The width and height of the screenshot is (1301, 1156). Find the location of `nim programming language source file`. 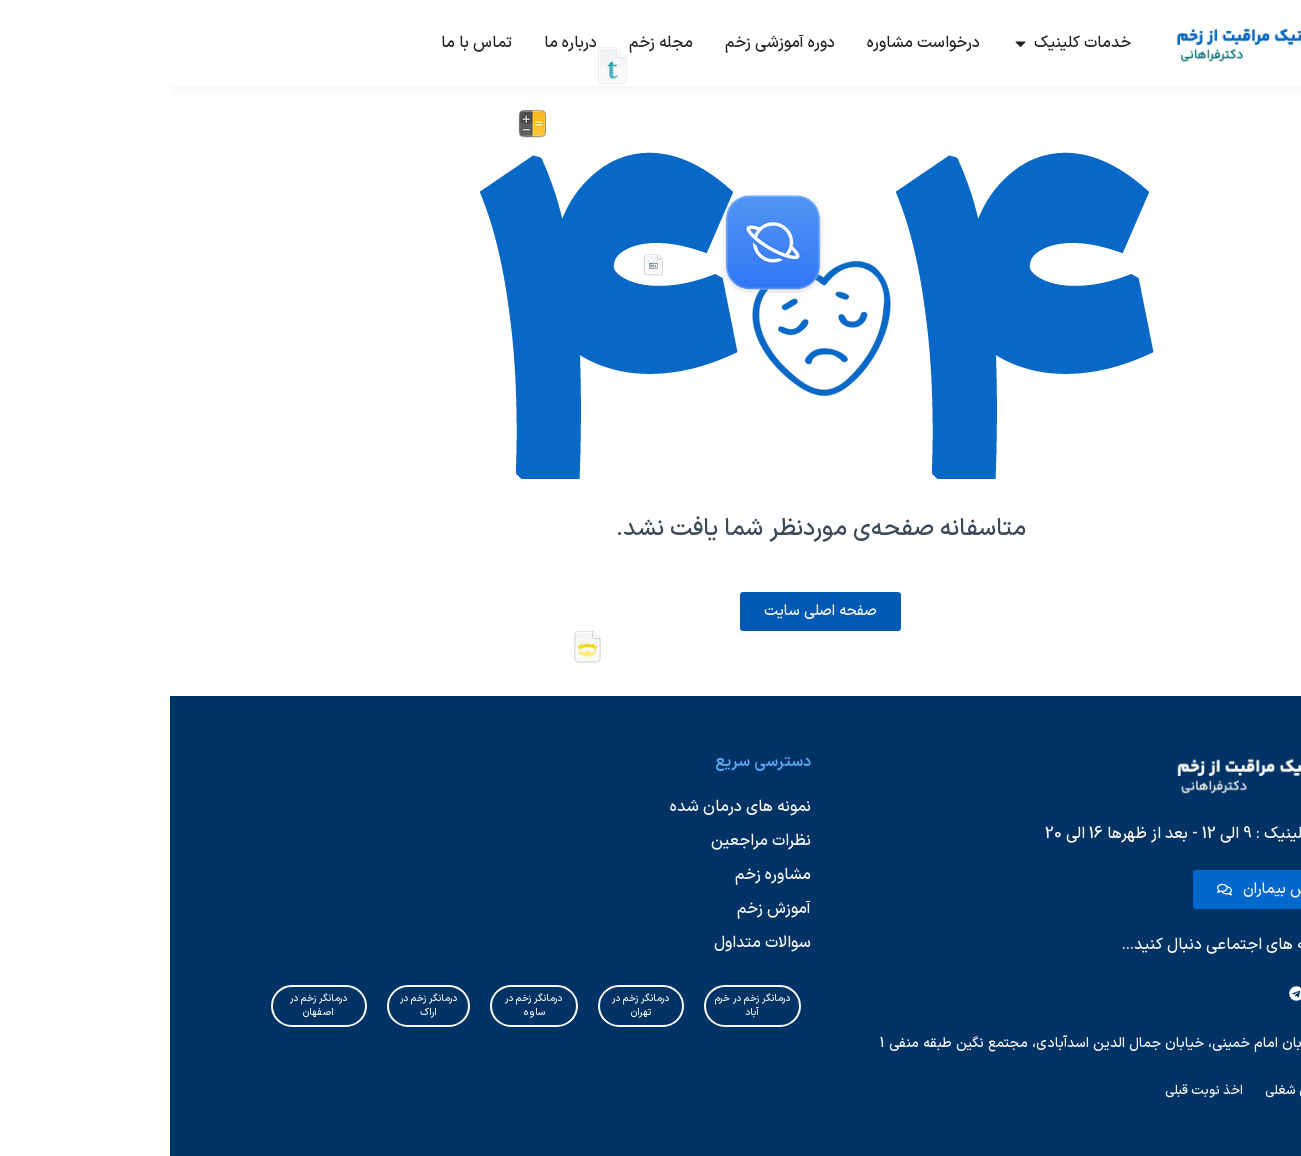

nim programming language source file is located at coordinates (587, 646).